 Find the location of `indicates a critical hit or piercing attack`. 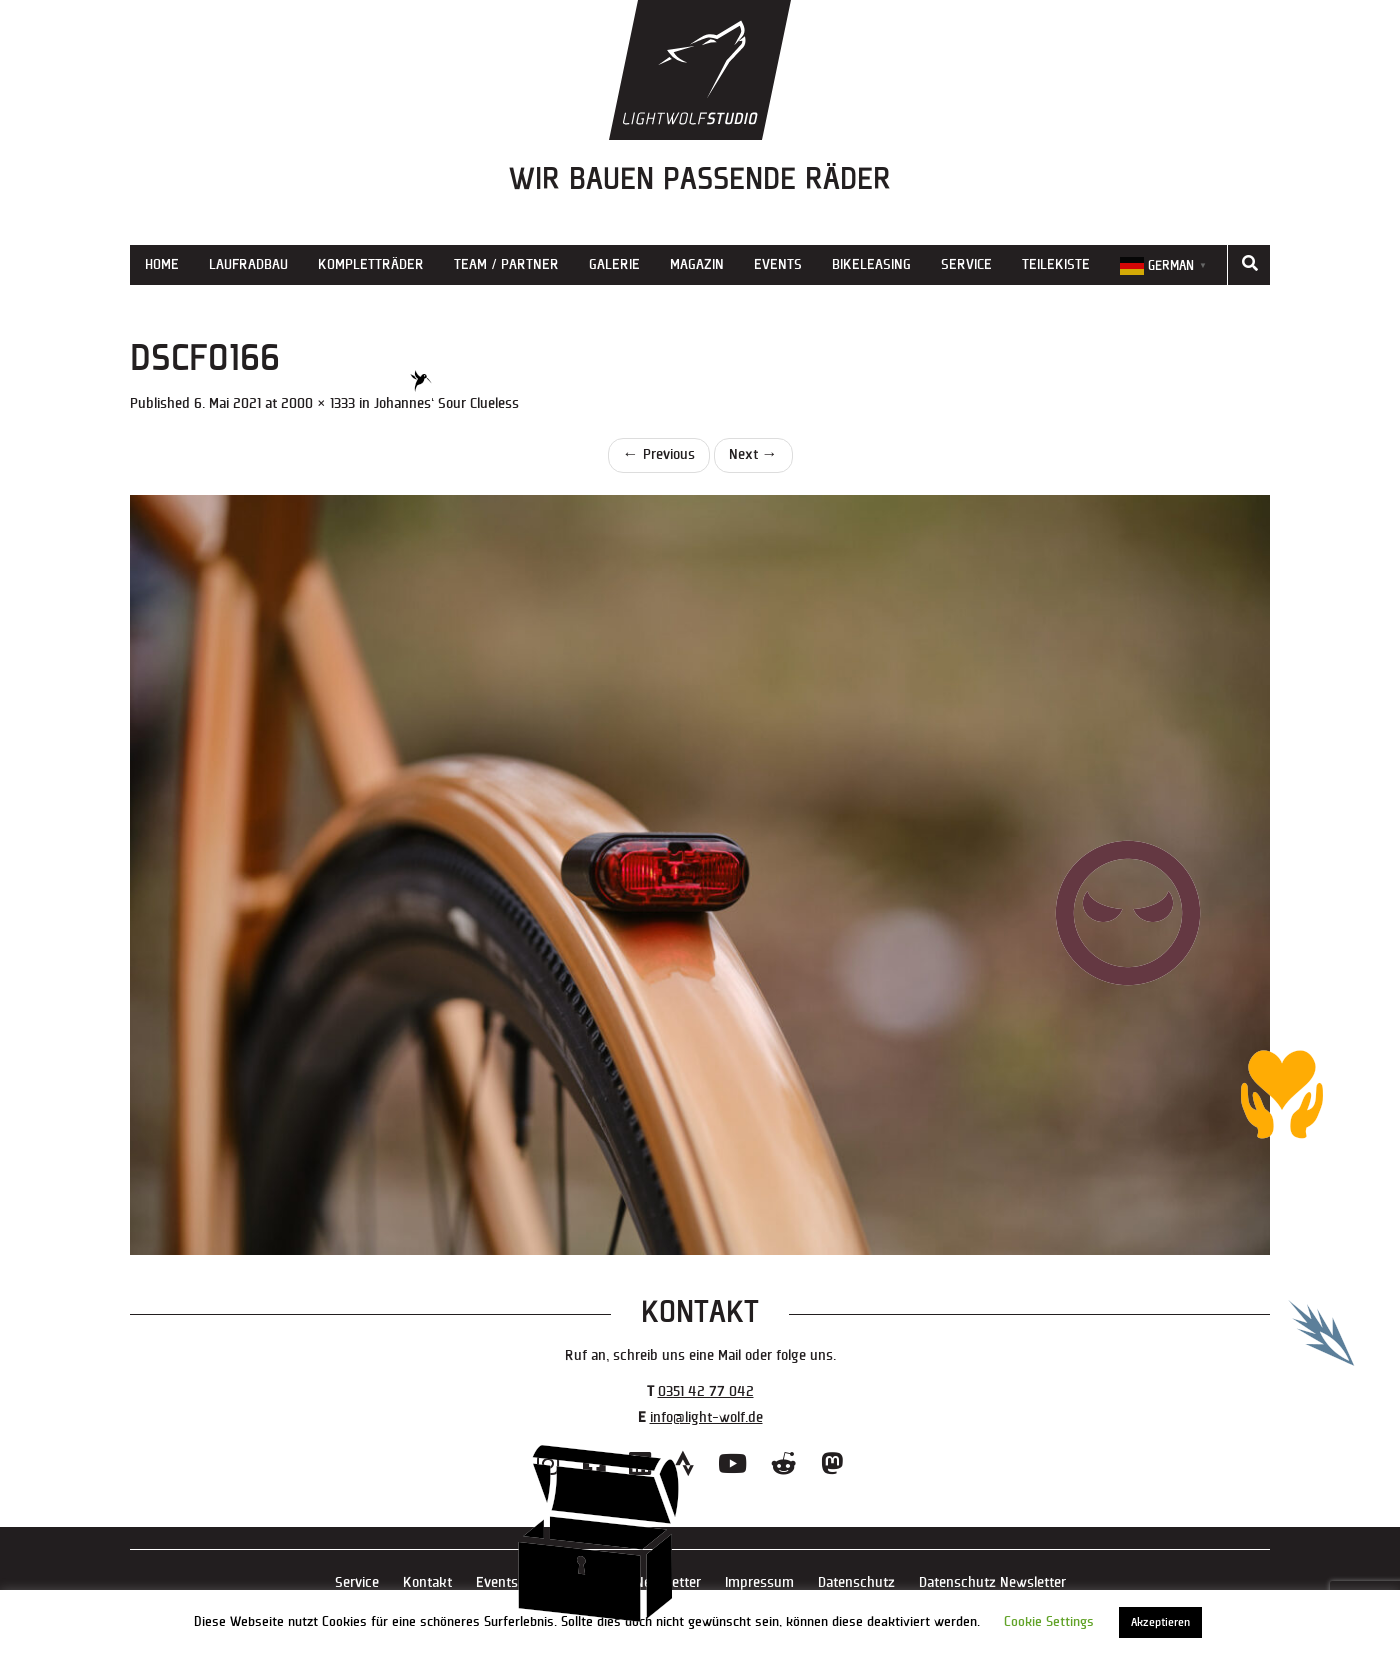

indicates a critical hit or piercing attack is located at coordinates (1321, 1333).